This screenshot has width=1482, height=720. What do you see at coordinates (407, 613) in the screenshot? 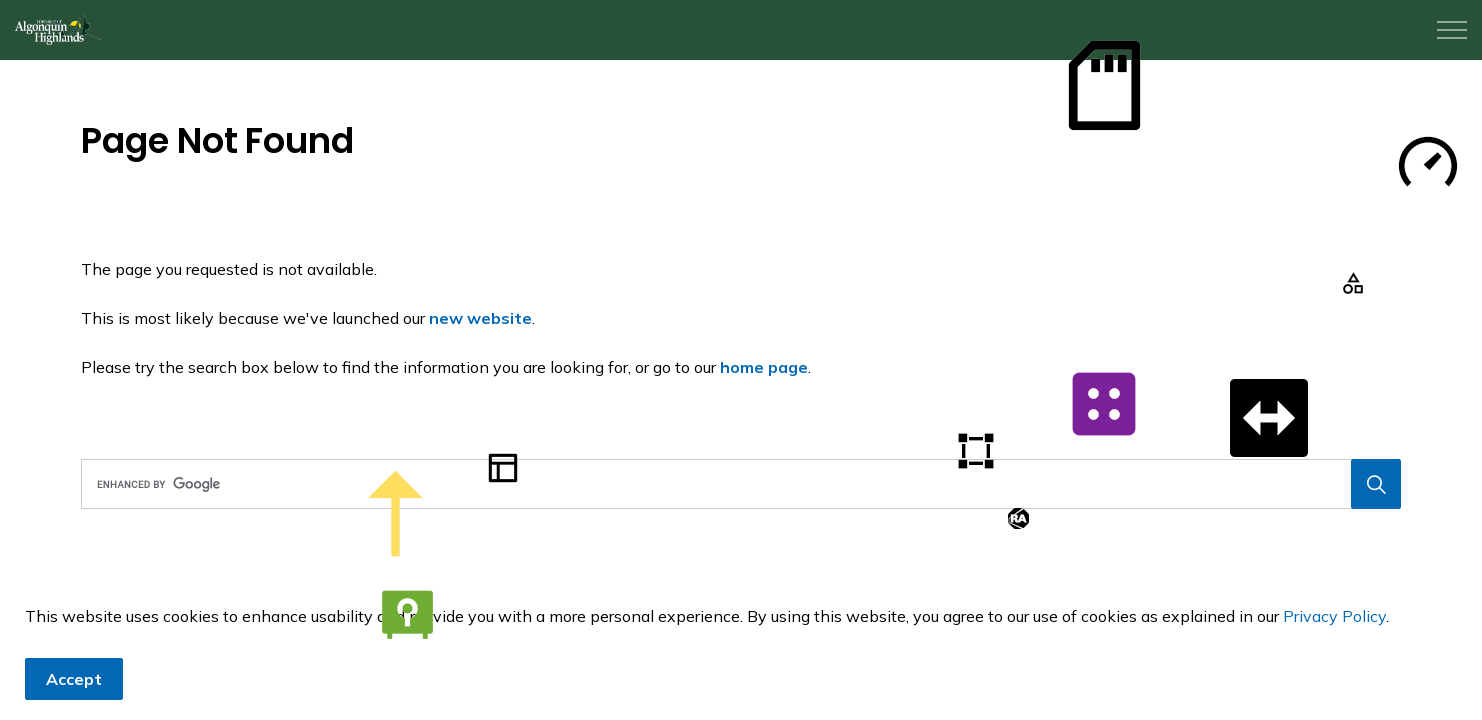
I see `access secure storage or vault` at bounding box center [407, 613].